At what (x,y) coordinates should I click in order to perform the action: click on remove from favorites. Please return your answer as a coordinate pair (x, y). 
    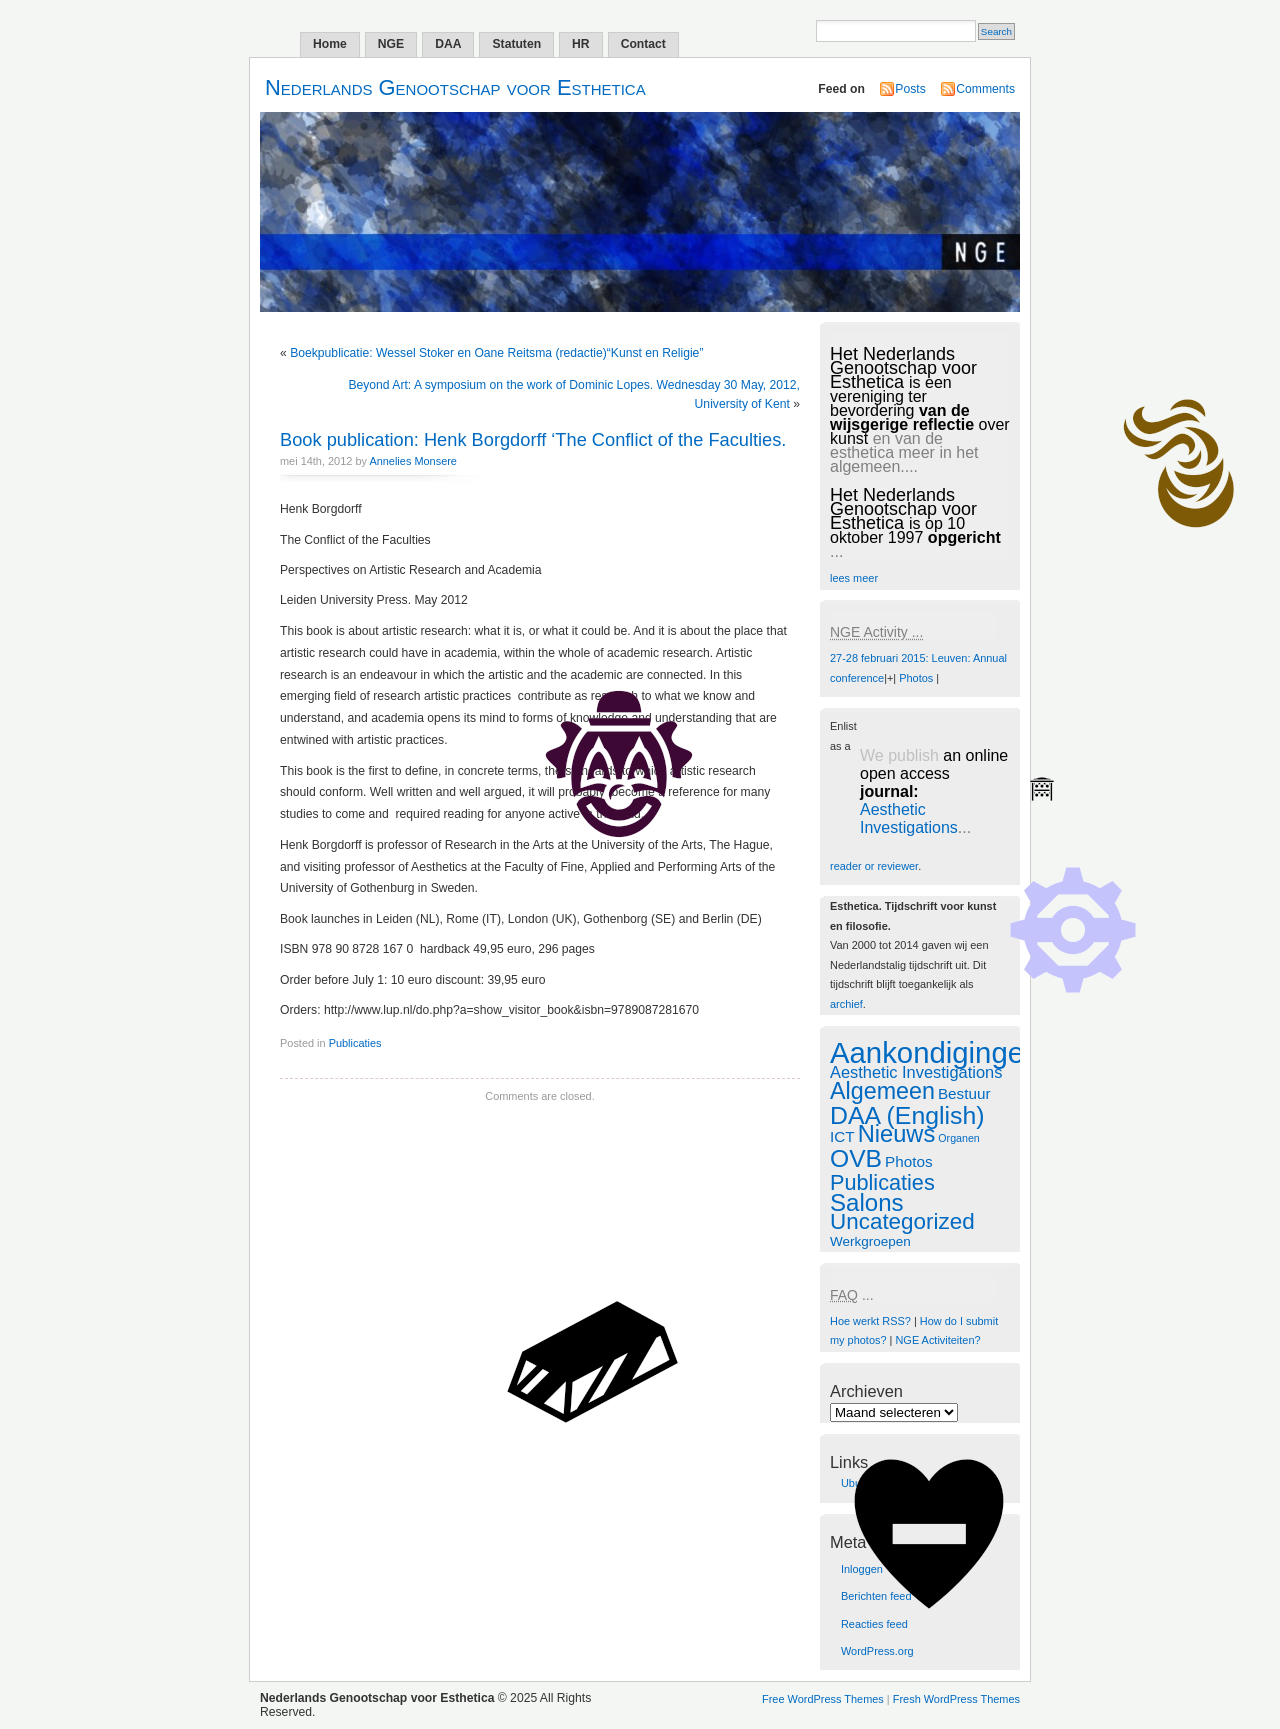
    Looking at the image, I should click on (929, 1534).